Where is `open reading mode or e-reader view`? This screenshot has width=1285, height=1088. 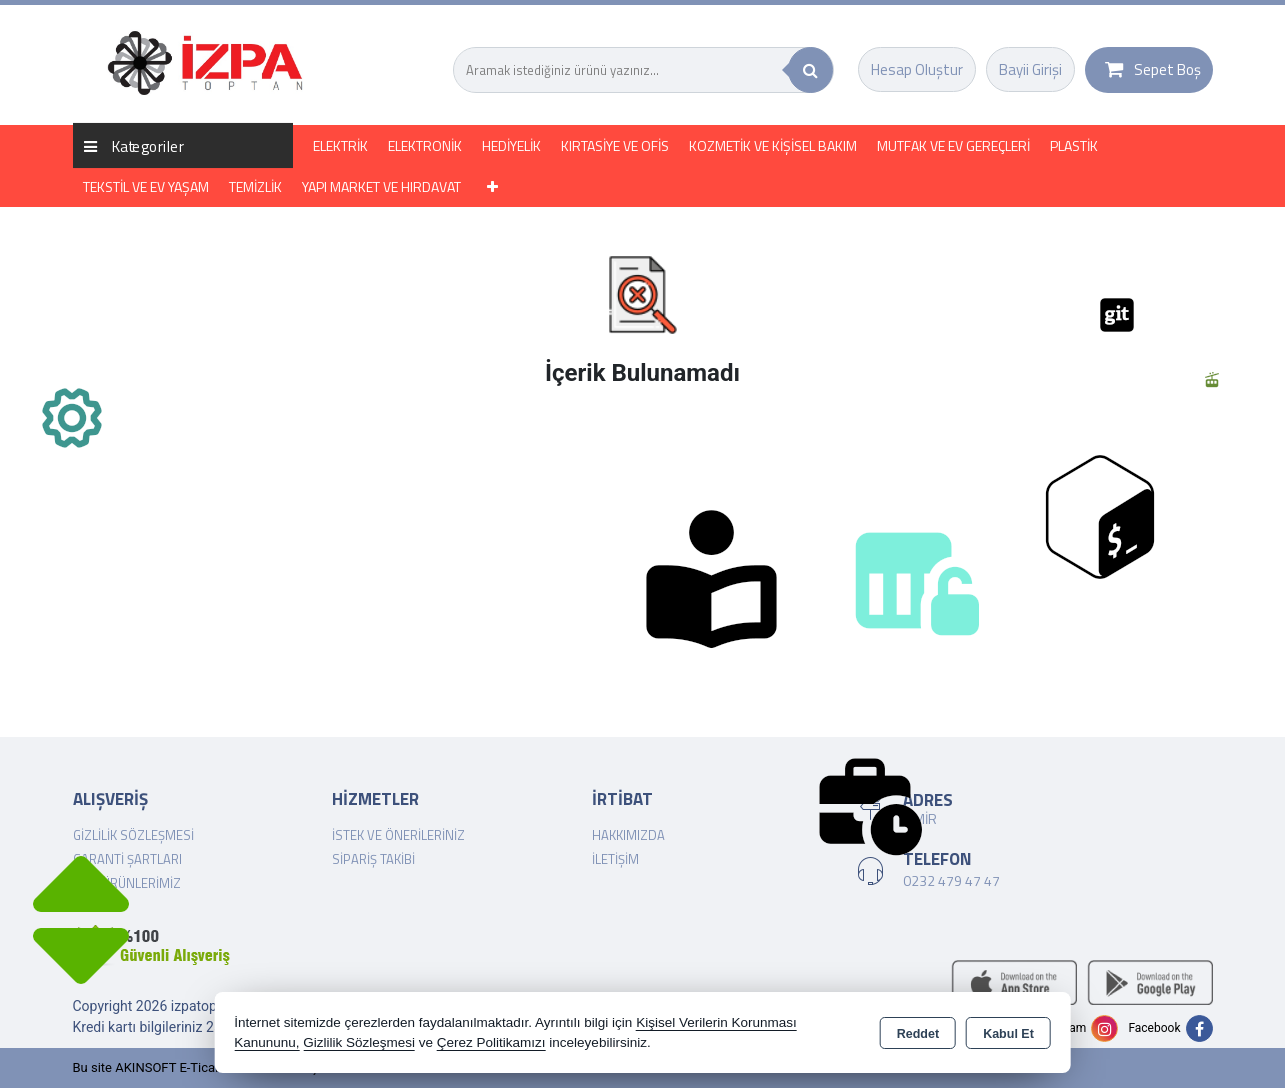
open reading mode or e-reader view is located at coordinates (711, 581).